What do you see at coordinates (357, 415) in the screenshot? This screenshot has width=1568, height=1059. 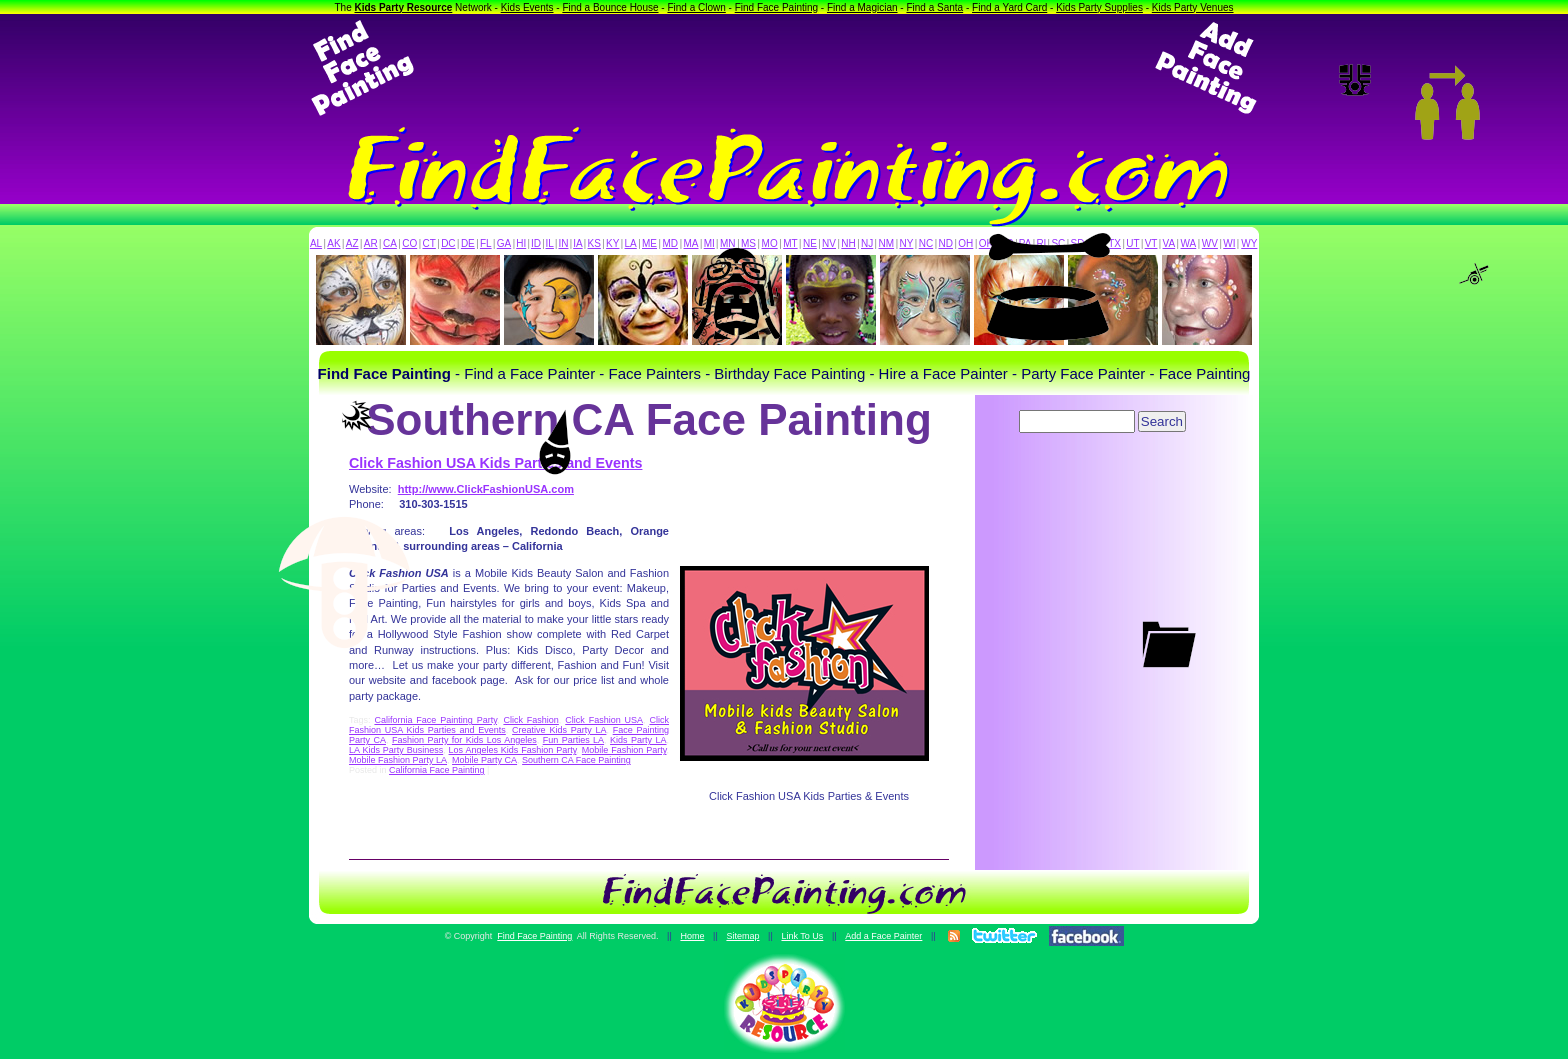 I see `indicates electrical or energy surge event` at bounding box center [357, 415].